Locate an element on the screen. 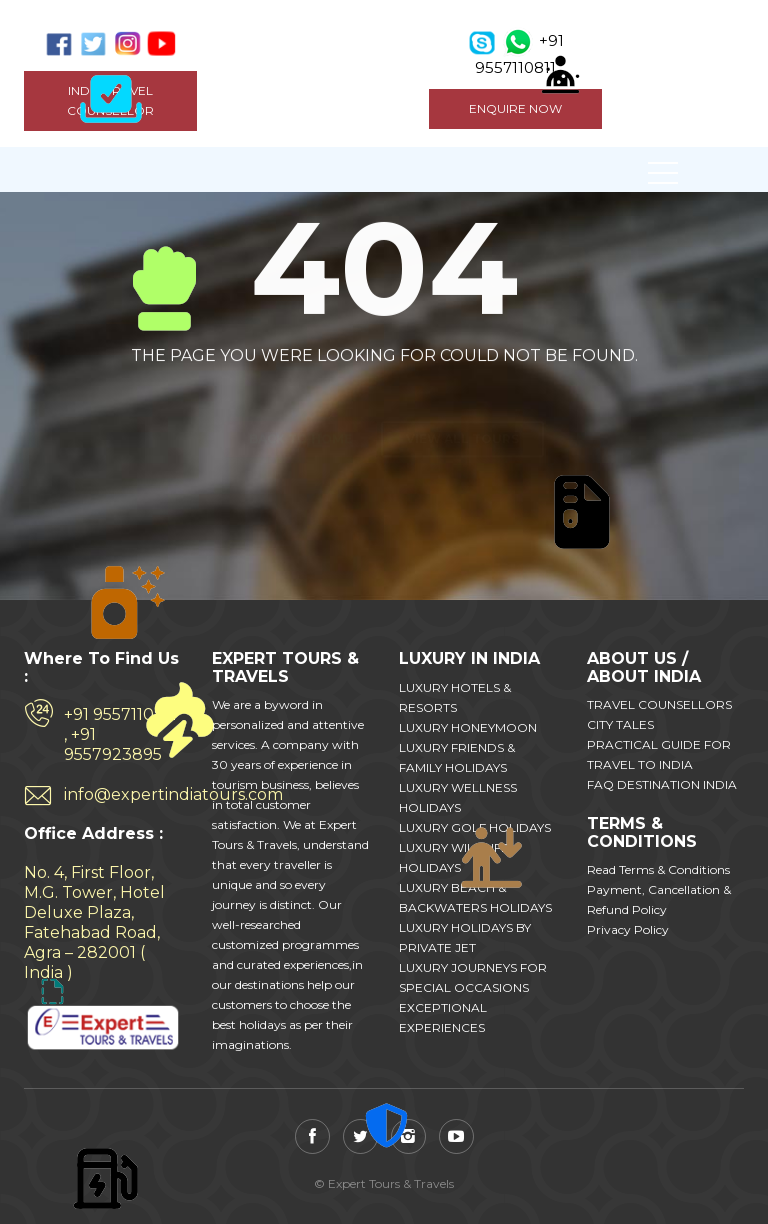  a draft or unsaved file is located at coordinates (52, 991).